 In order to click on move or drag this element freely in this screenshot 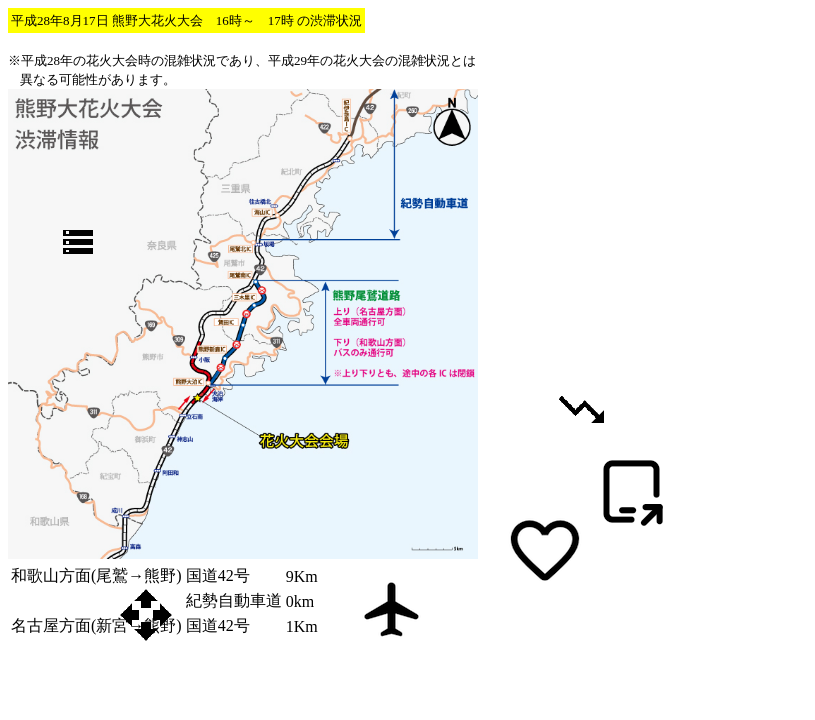, I will do `click(146, 615)`.